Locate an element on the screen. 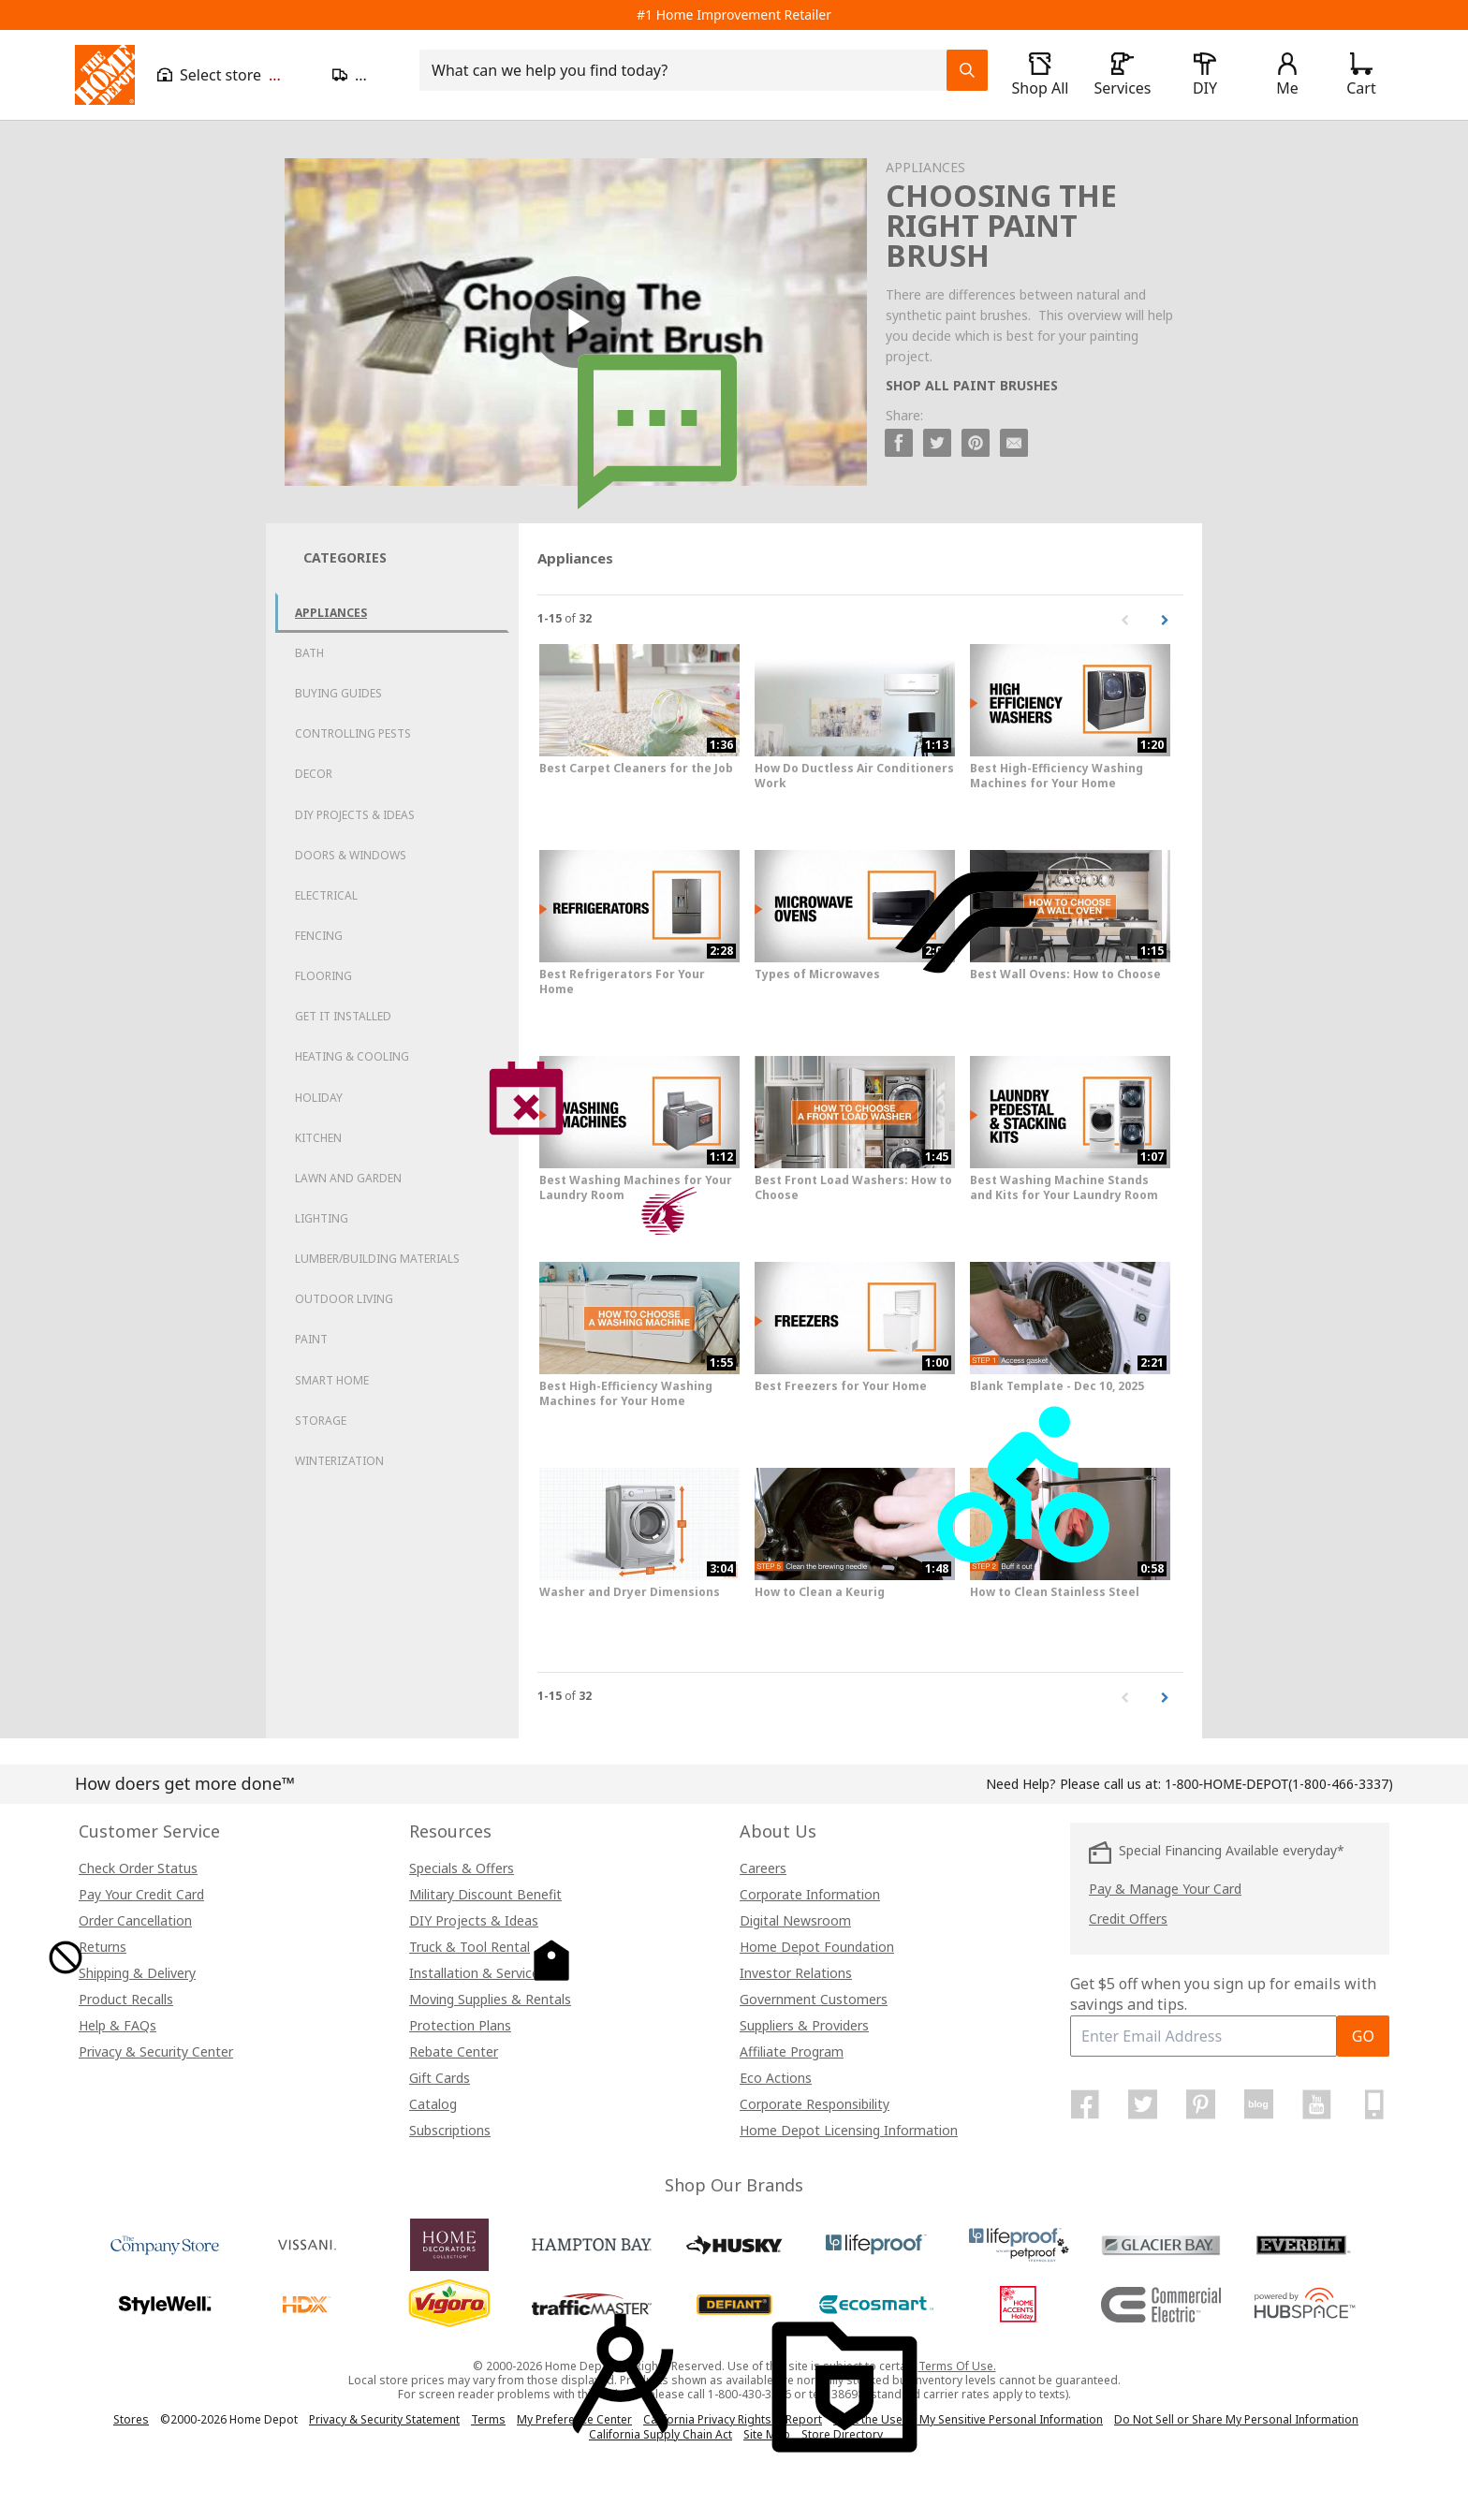  cancel or delete a calendar event is located at coordinates (526, 1102).